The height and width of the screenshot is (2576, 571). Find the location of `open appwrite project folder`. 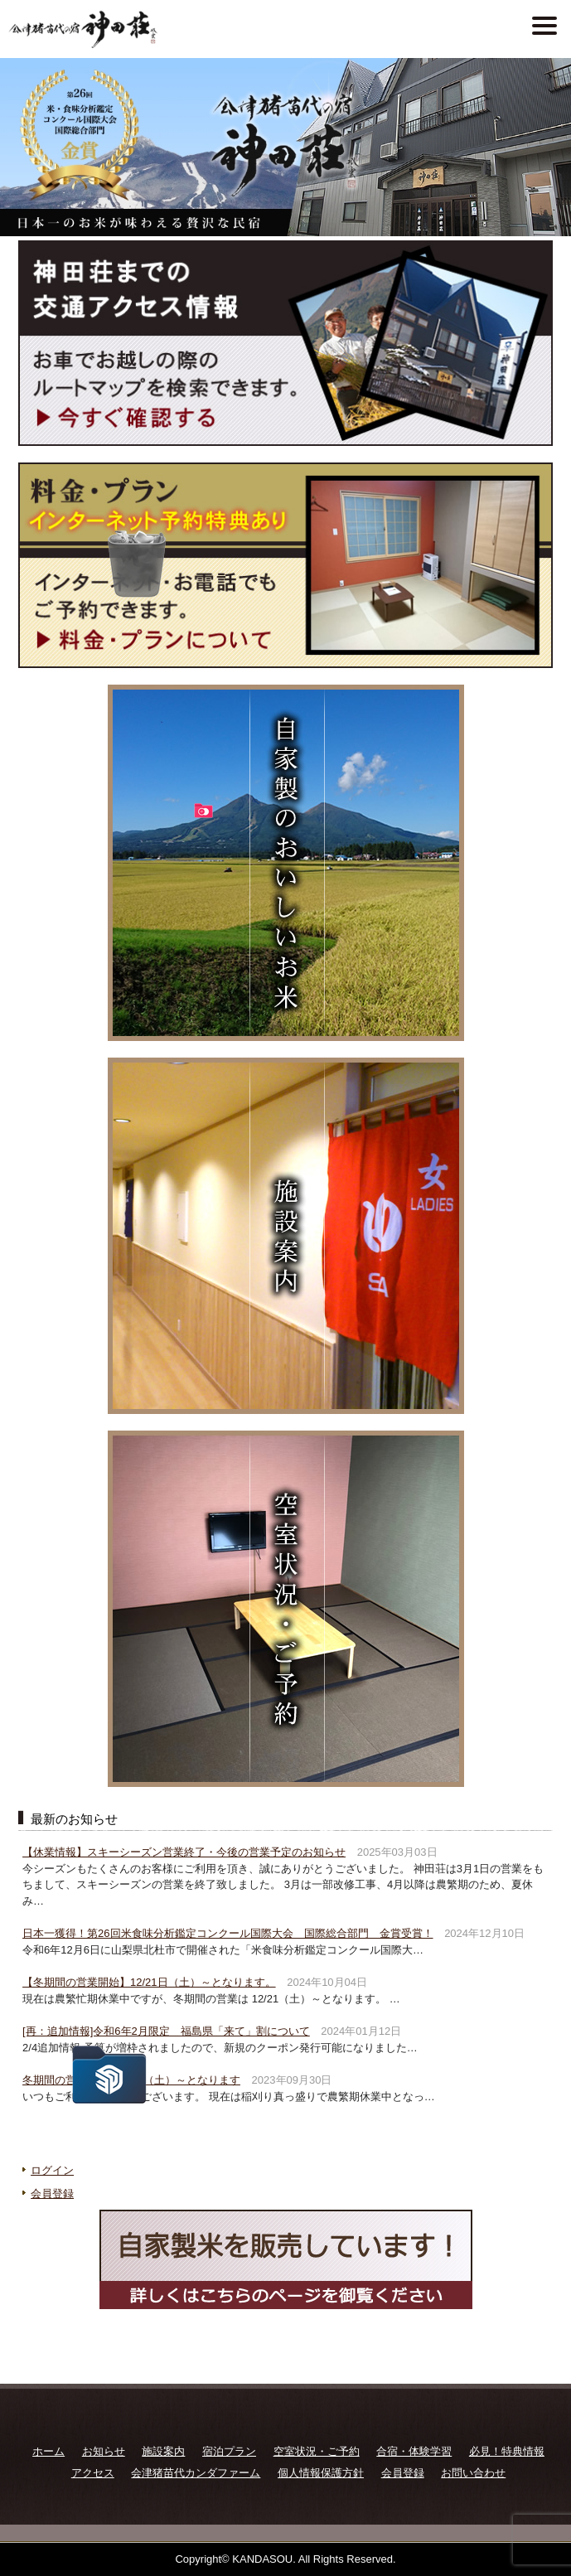

open appwrite project folder is located at coordinates (203, 811).